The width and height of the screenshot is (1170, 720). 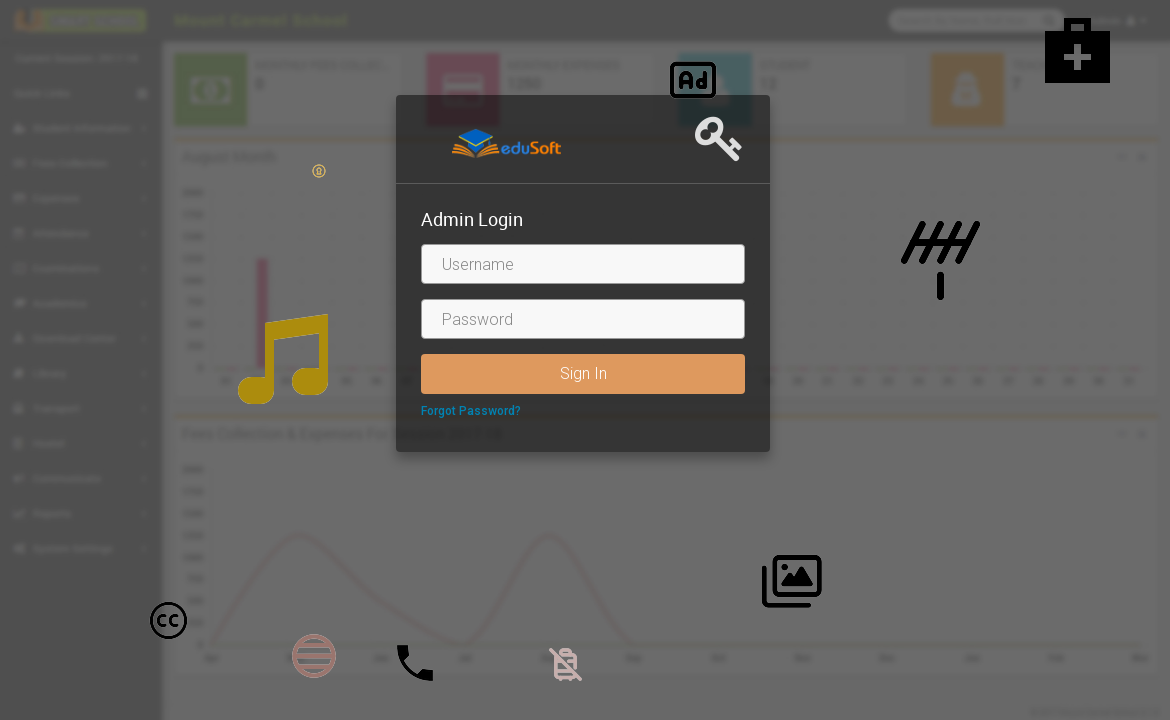 I want to click on indicates wireless signal or broadcast status, so click(x=940, y=260).